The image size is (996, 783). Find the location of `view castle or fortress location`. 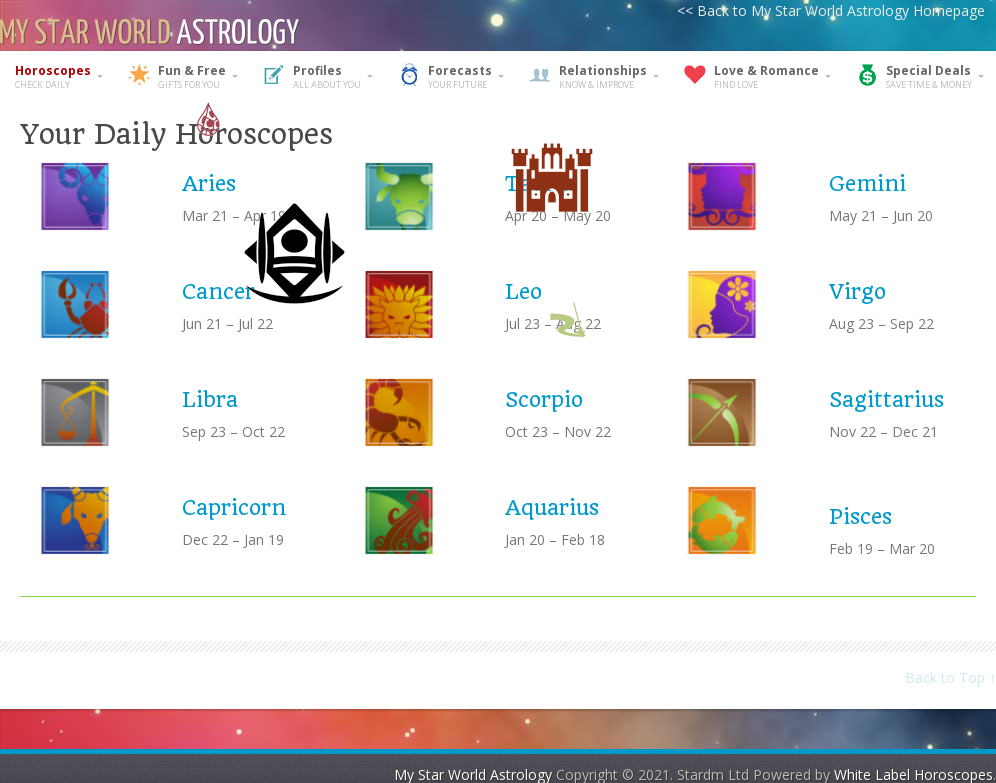

view castle or fortress location is located at coordinates (552, 173).